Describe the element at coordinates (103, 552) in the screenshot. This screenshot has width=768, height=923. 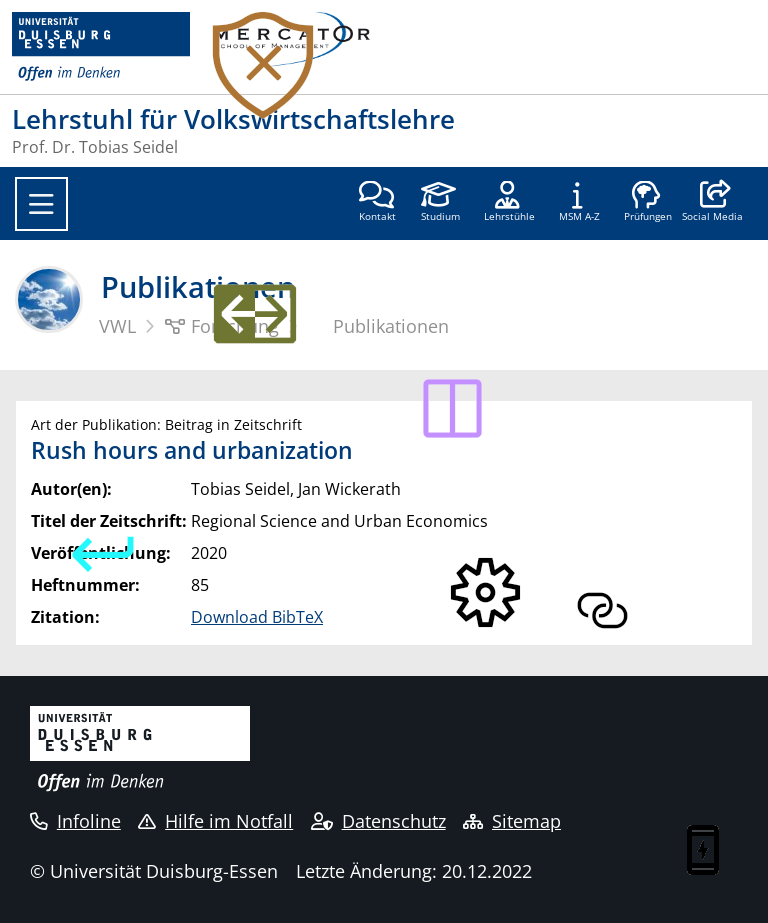
I see `insert a newline or line break` at that location.